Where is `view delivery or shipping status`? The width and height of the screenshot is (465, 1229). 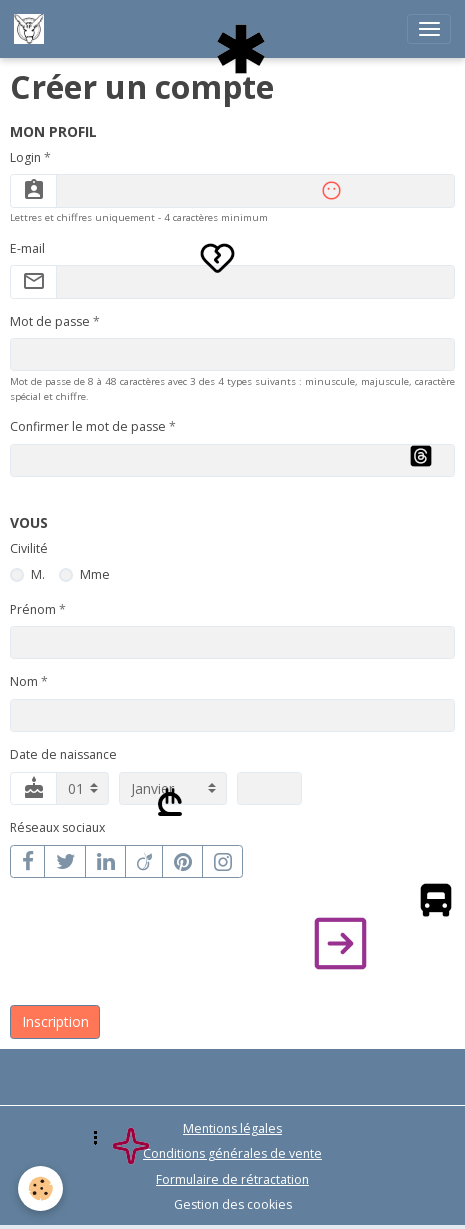 view delivery or shipping status is located at coordinates (436, 899).